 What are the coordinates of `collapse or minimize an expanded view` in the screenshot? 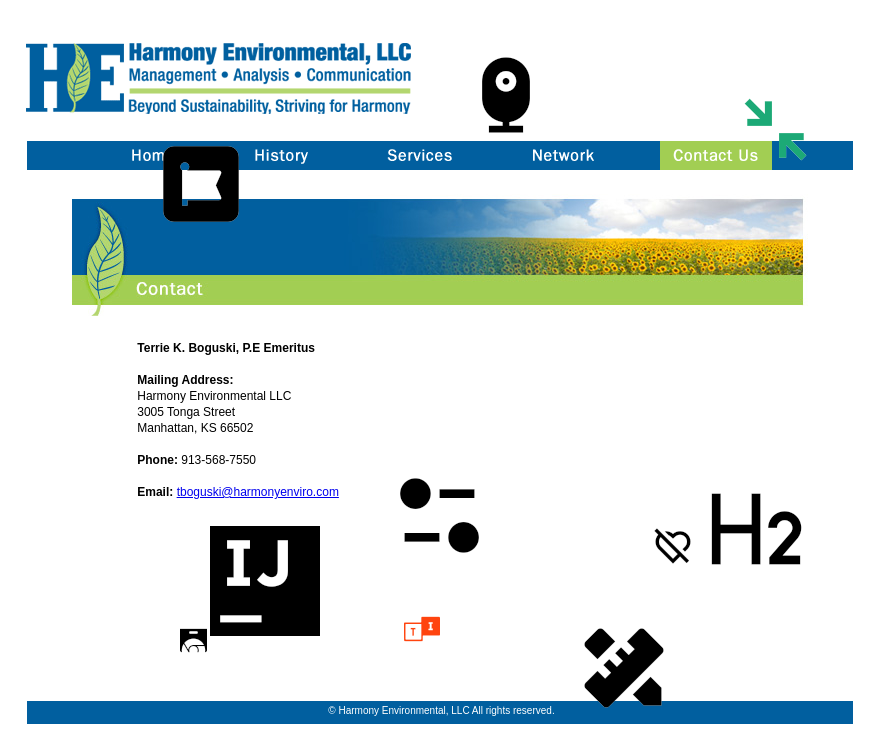 It's located at (775, 129).